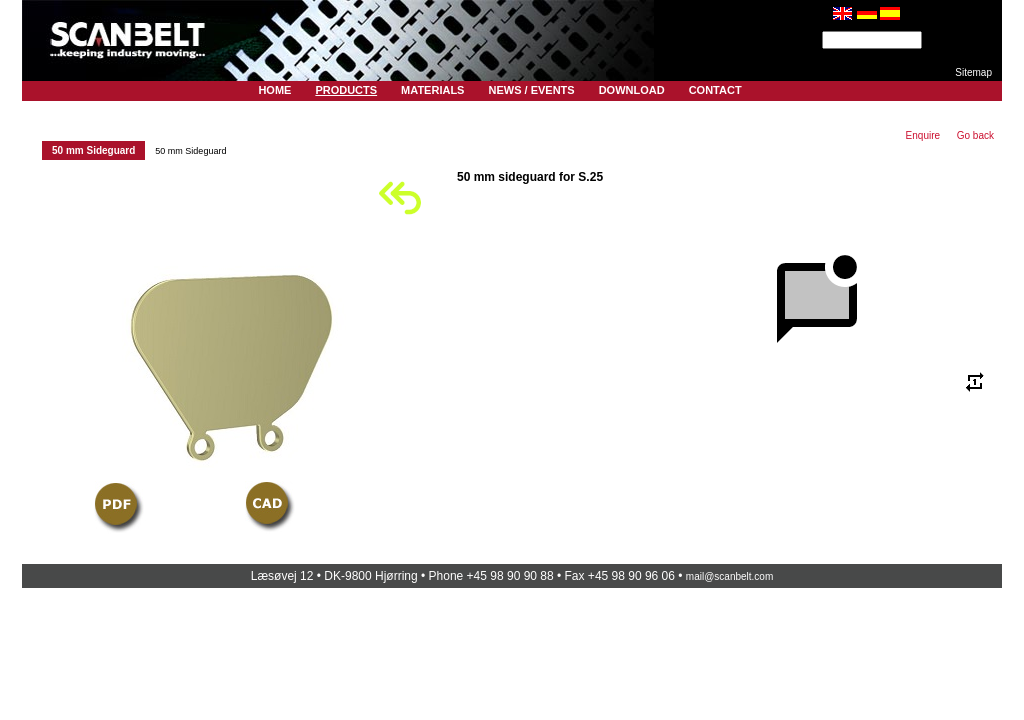 This screenshot has width=1024, height=720. What do you see at coordinates (975, 382) in the screenshot?
I see `repeat current track once` at bounding box center [975, 382].